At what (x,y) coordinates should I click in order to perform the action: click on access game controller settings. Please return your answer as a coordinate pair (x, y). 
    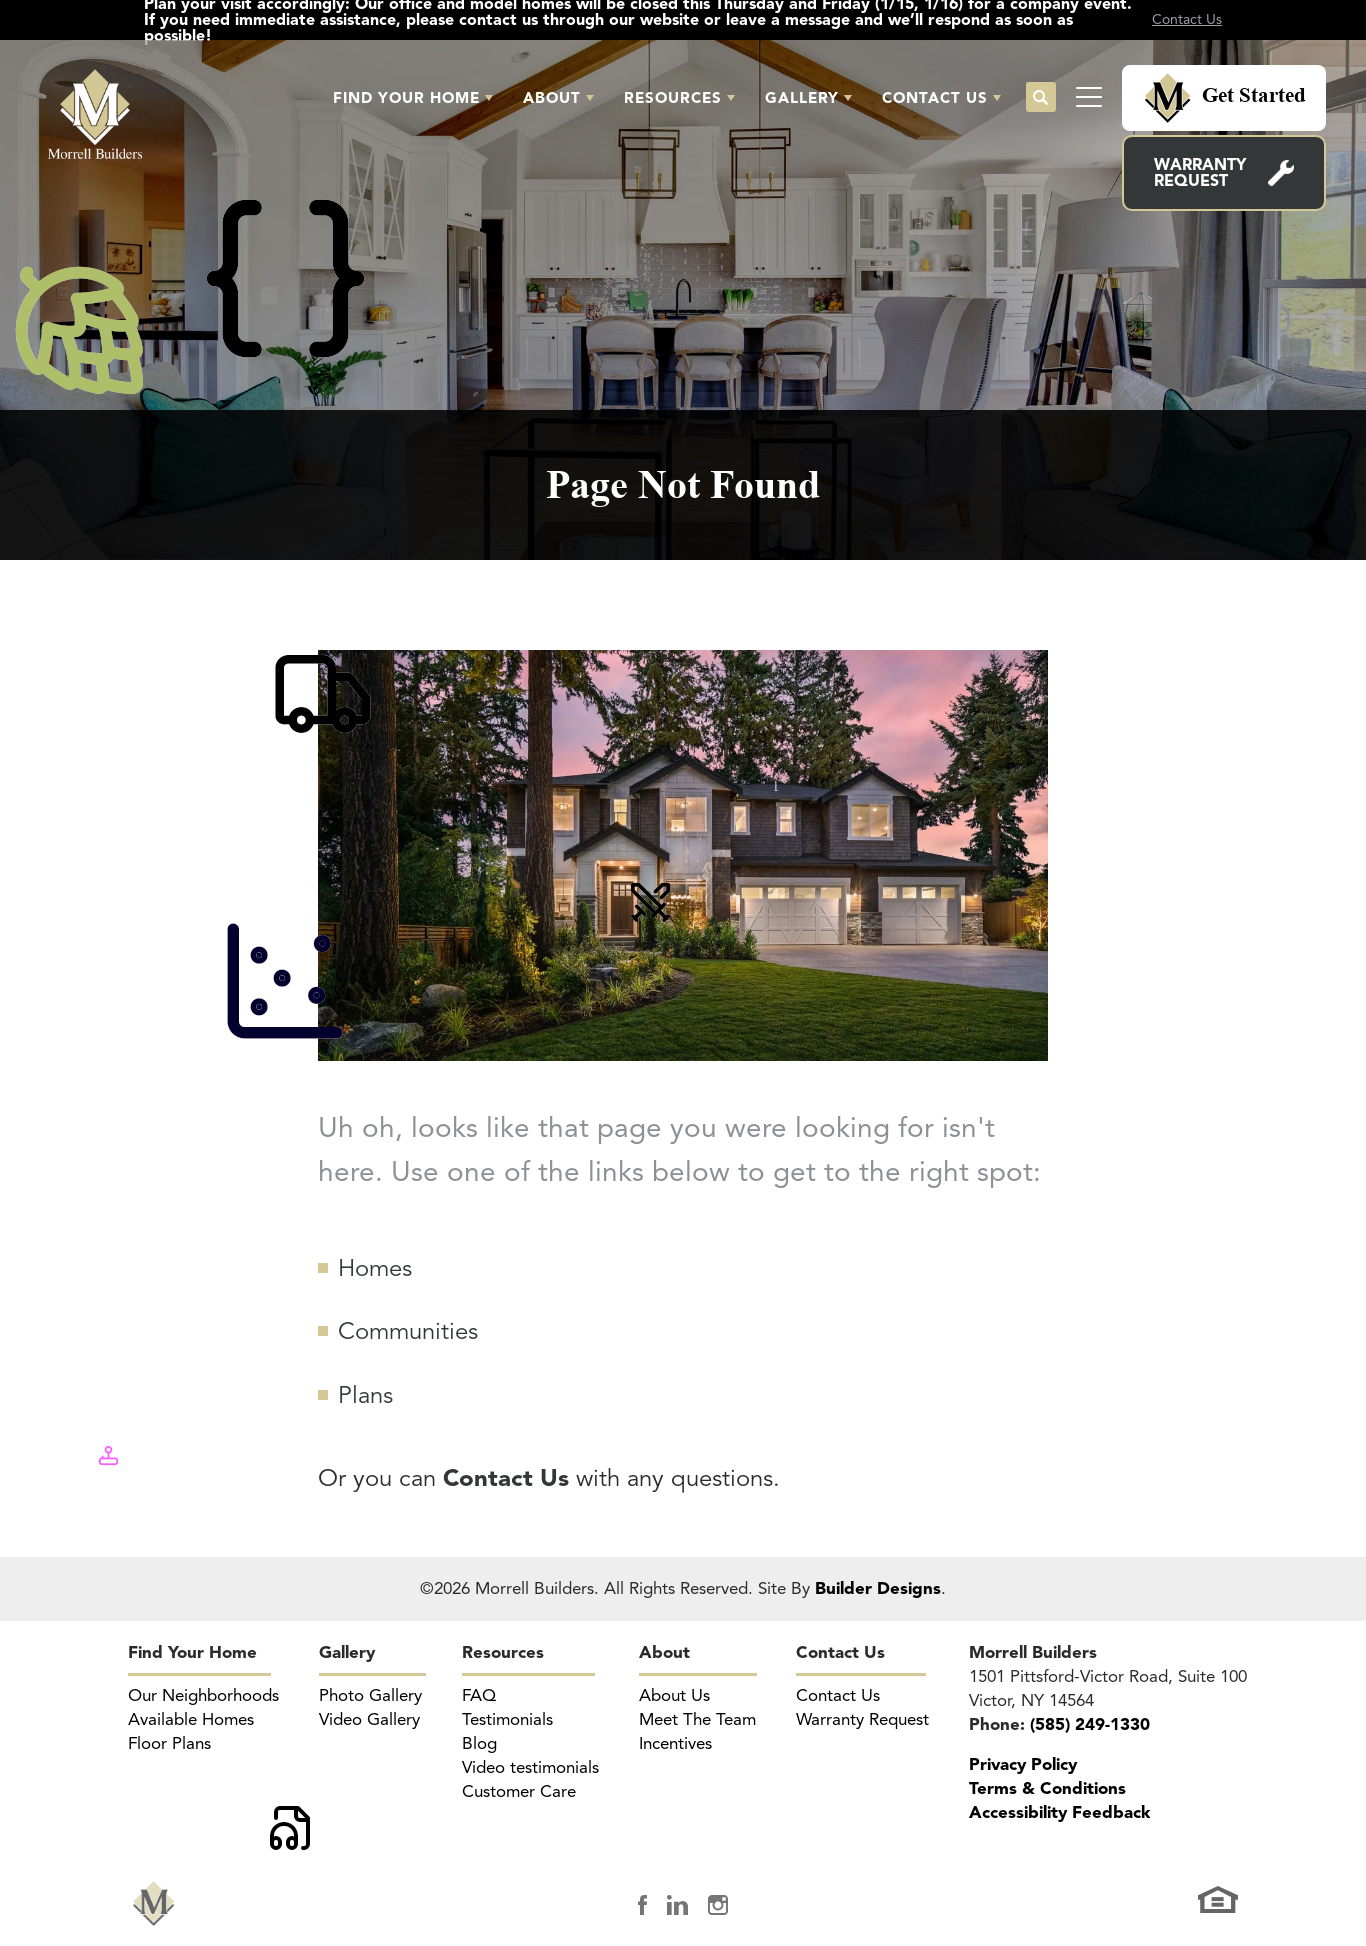
    Looking at the image, I should click on (108, 1455).